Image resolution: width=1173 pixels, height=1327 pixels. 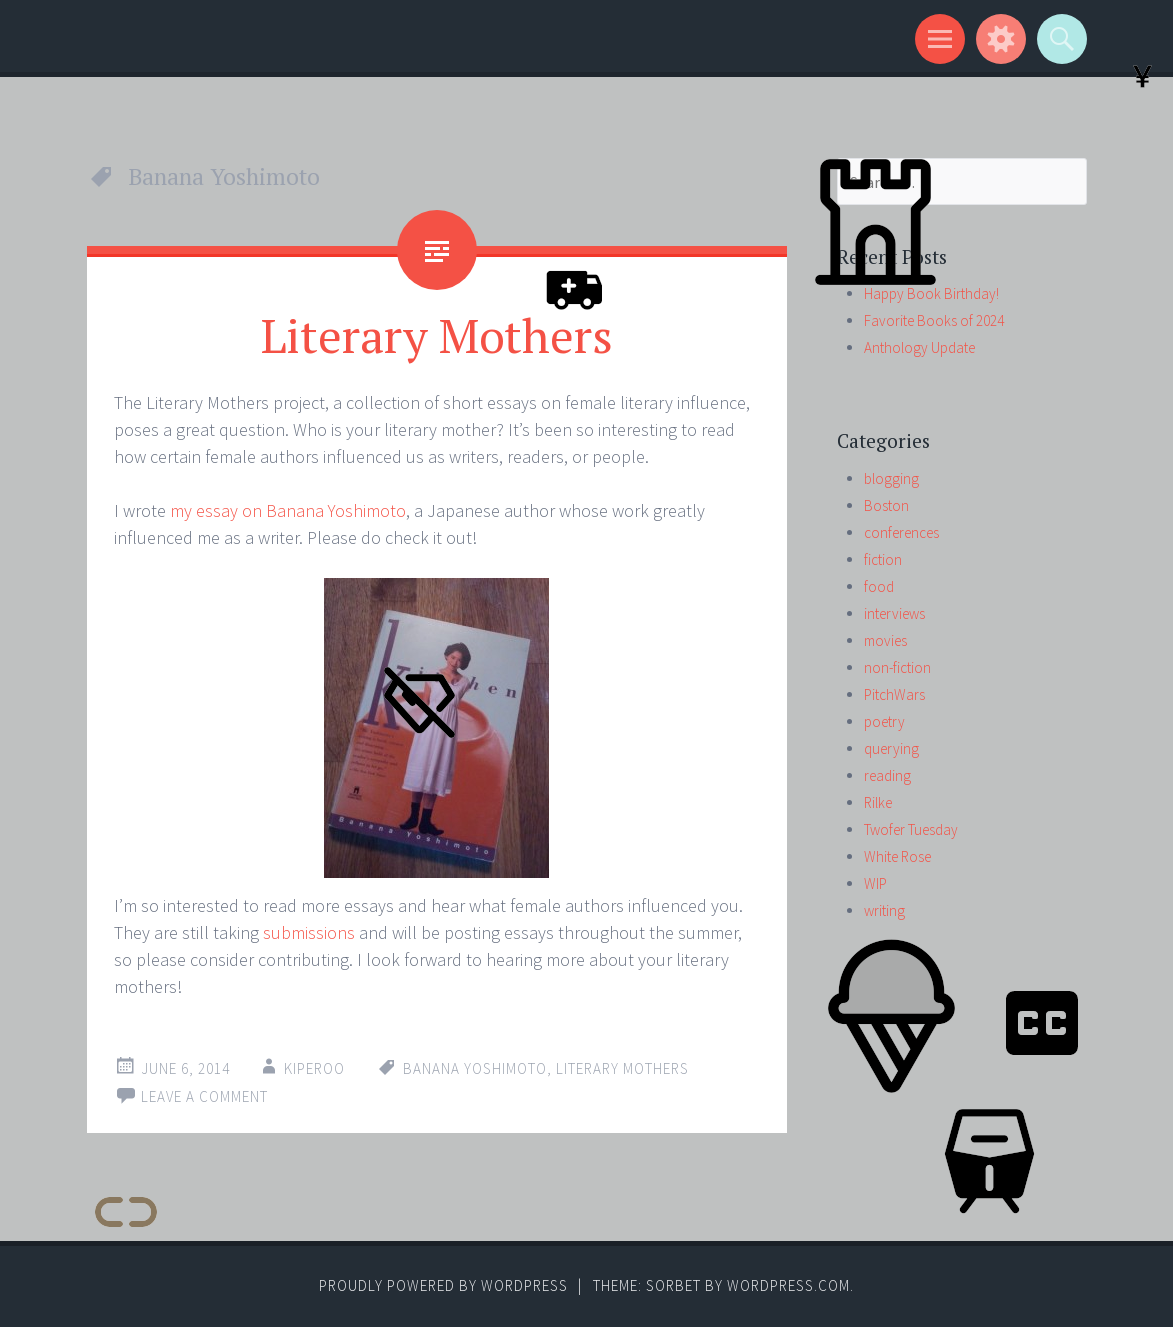 What do you see at coordinates (1042, 1023) in the screenshot?
I see `toggle closed captions on video` at bounding box center [1042, 1023].